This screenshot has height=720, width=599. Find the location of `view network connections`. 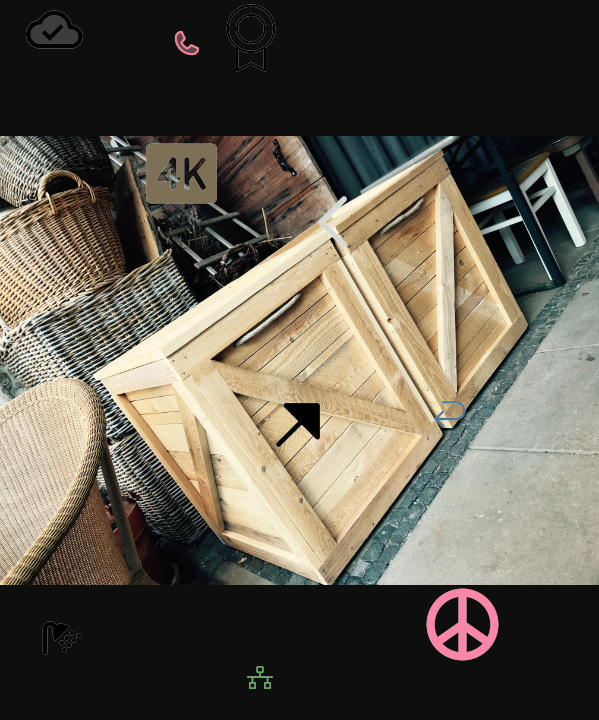

view network connections is located at coordinates (260, 678).